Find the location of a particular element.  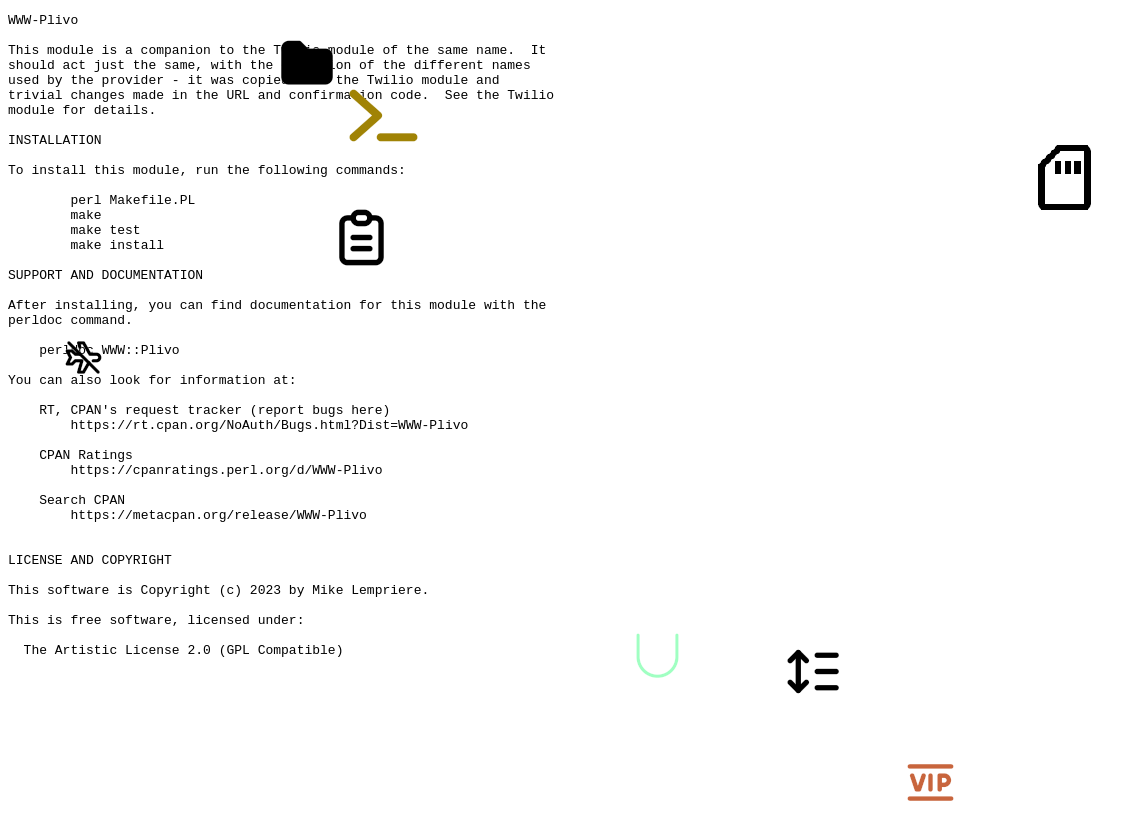

access external storage or sd card is located at coordinates (1064, 177).